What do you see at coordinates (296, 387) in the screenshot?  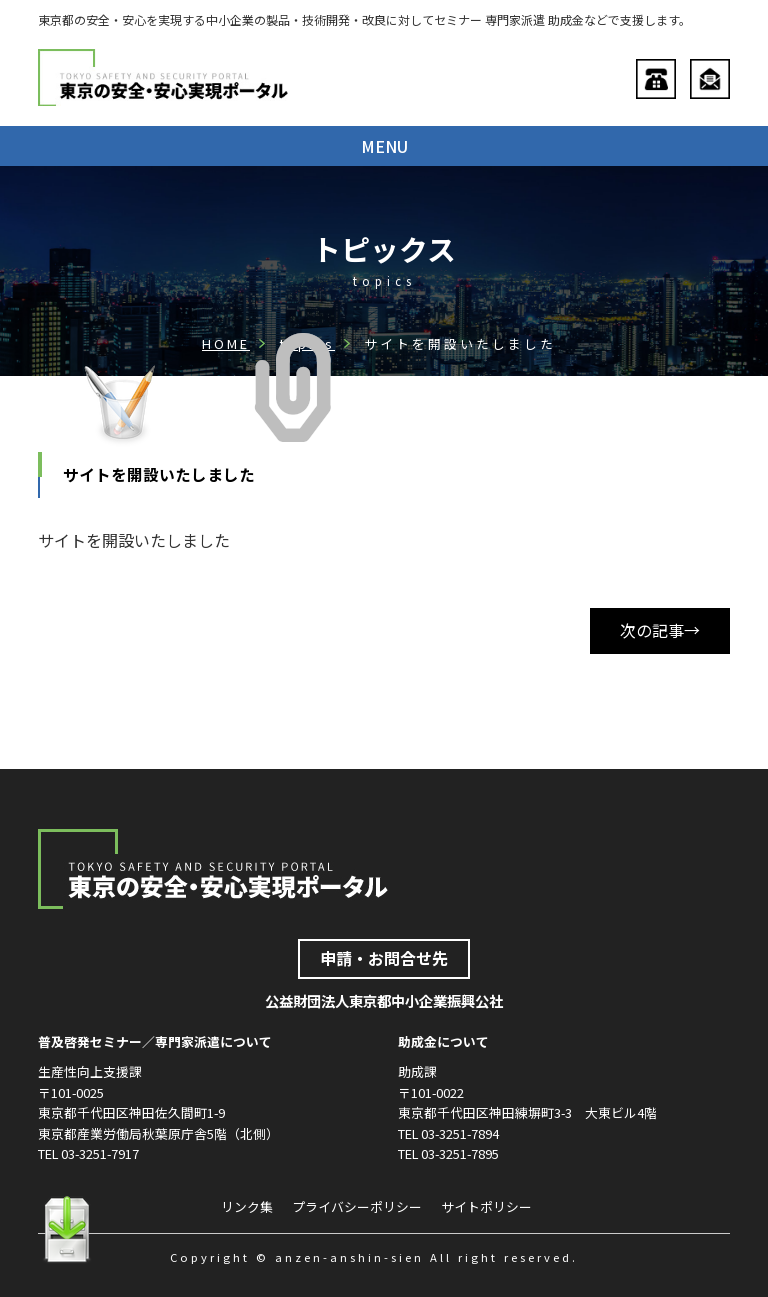 I see `indicates email has an attachment` at bounding box center [296, 387].